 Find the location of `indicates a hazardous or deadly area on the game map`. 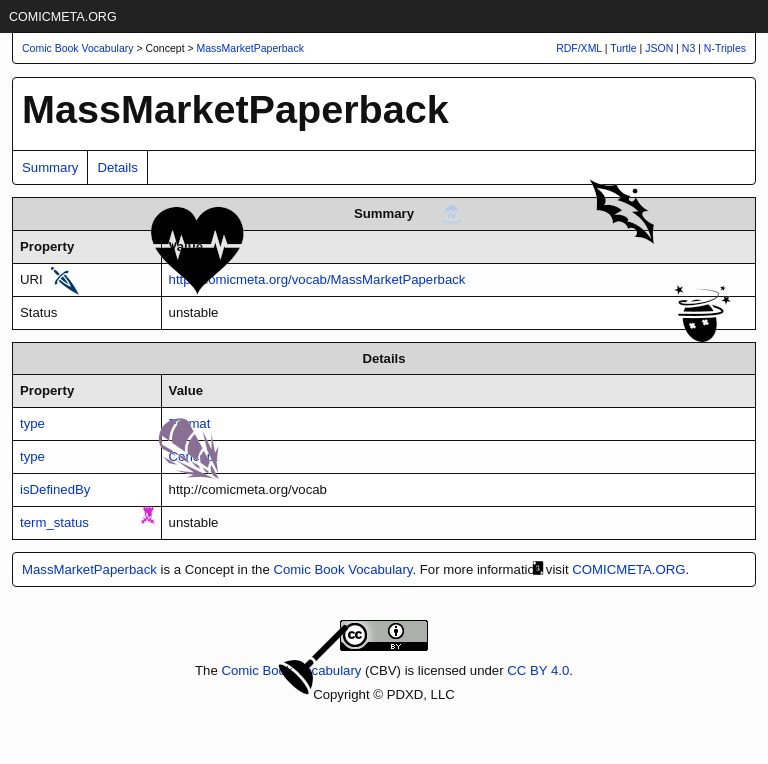

indicates a hazardous or deadly area on the game map is located at coordinates (451, 214).